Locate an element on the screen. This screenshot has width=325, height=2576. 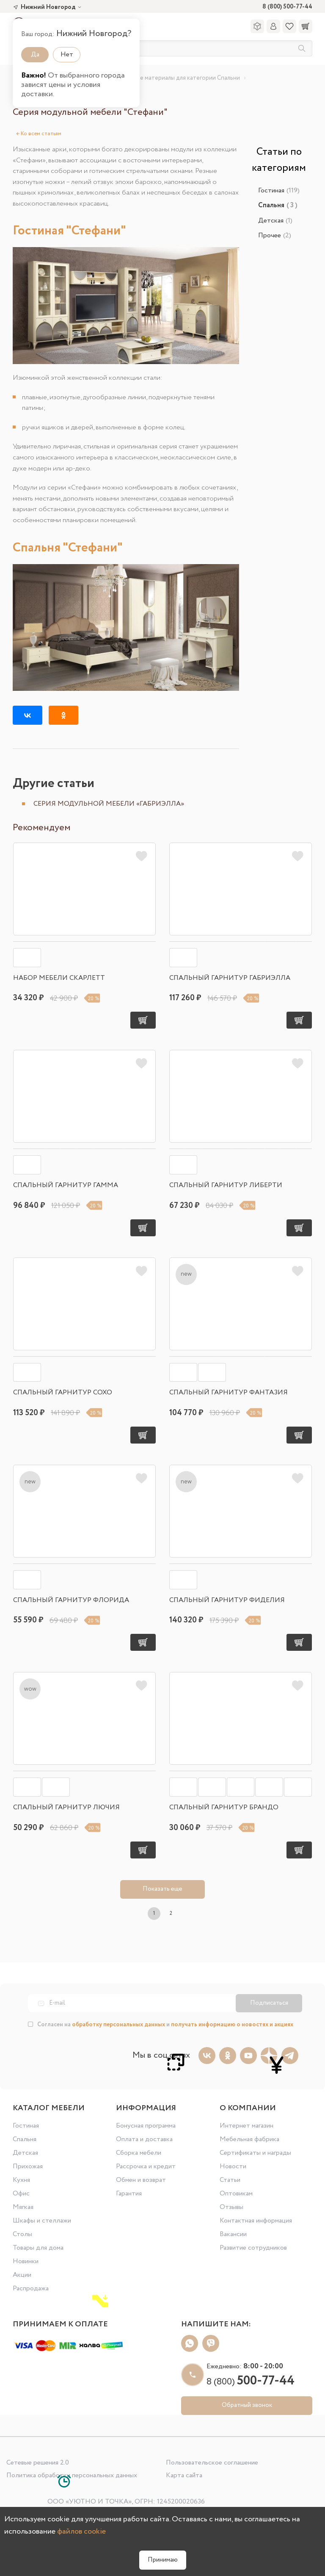
view price in japanese yen is located at coordinates (276, 2065).